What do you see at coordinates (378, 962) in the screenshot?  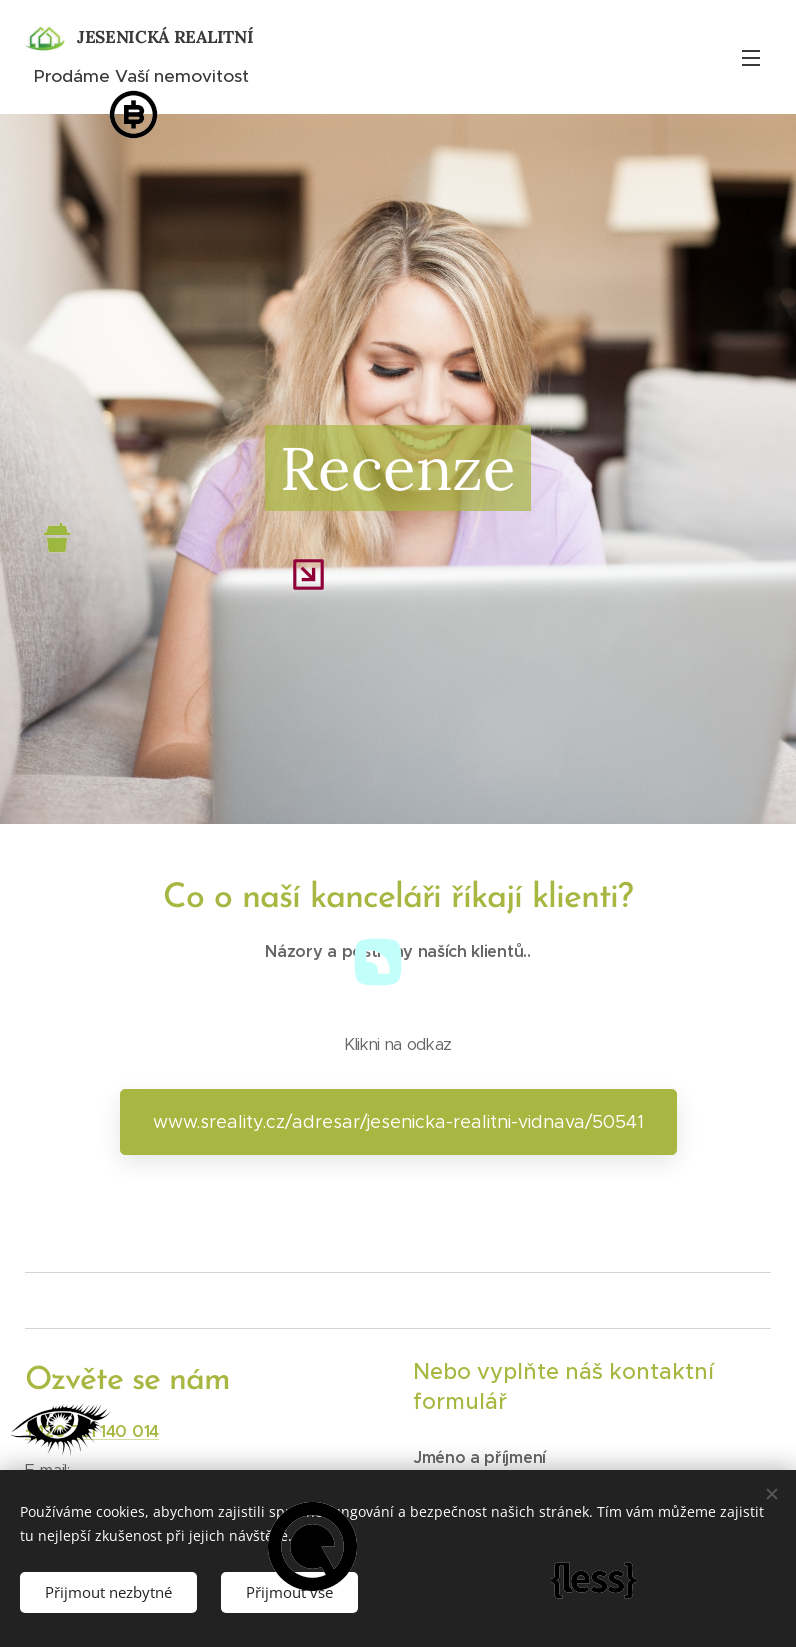 I see `open Spectrum community app` at bounding box center [378, 962].